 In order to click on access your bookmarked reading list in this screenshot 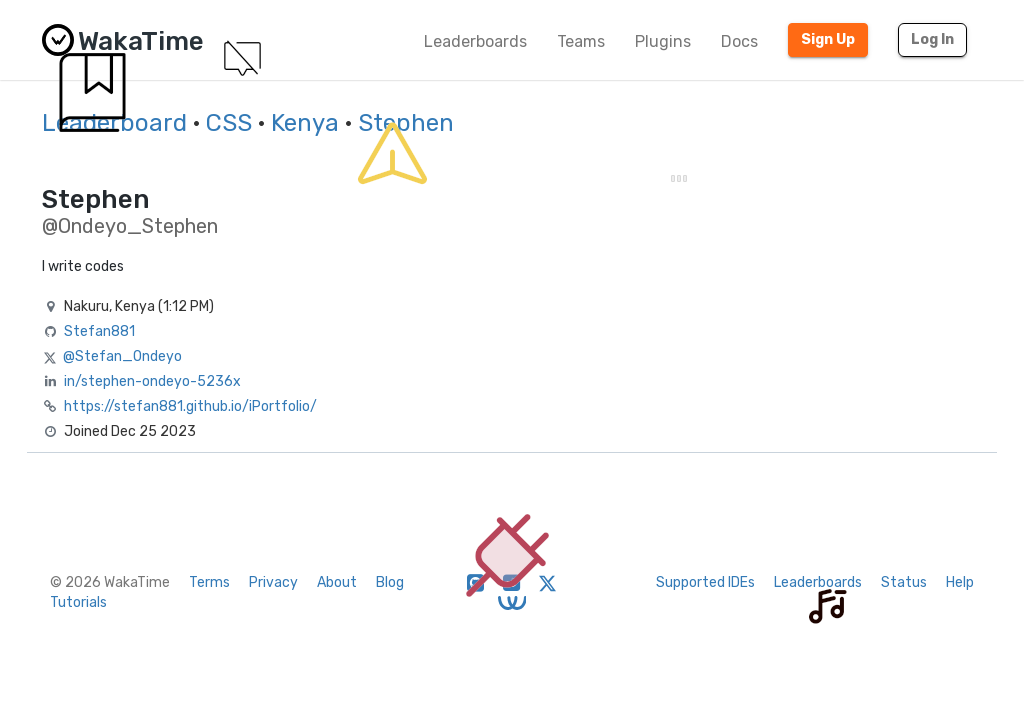, I will do `click(92, 92)`.